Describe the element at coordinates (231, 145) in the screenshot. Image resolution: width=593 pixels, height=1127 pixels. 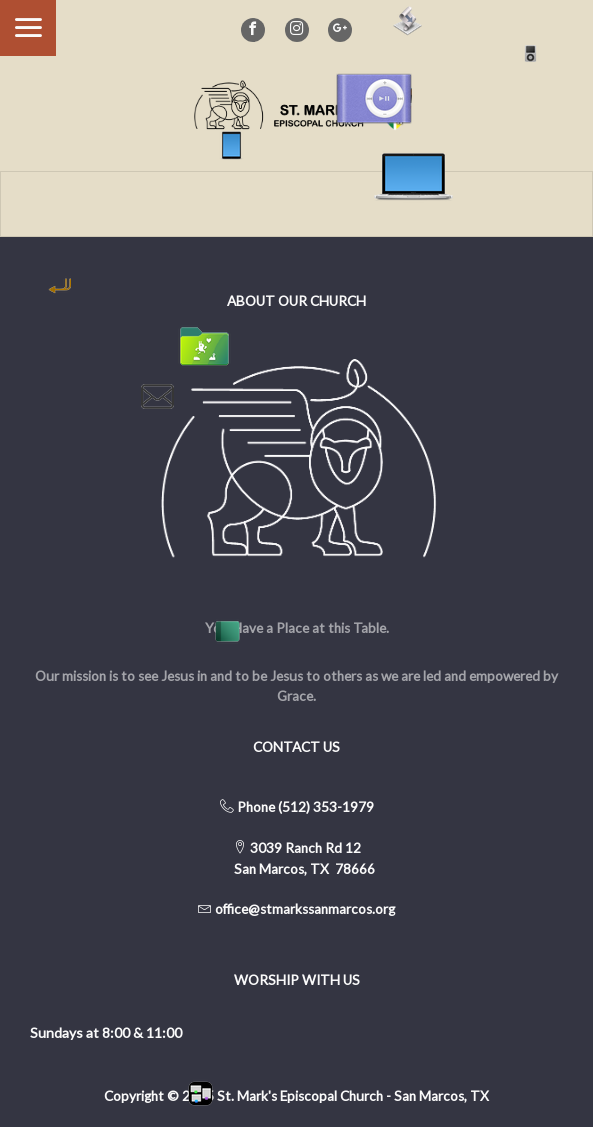
I see `manage connected iPad device` at that location.